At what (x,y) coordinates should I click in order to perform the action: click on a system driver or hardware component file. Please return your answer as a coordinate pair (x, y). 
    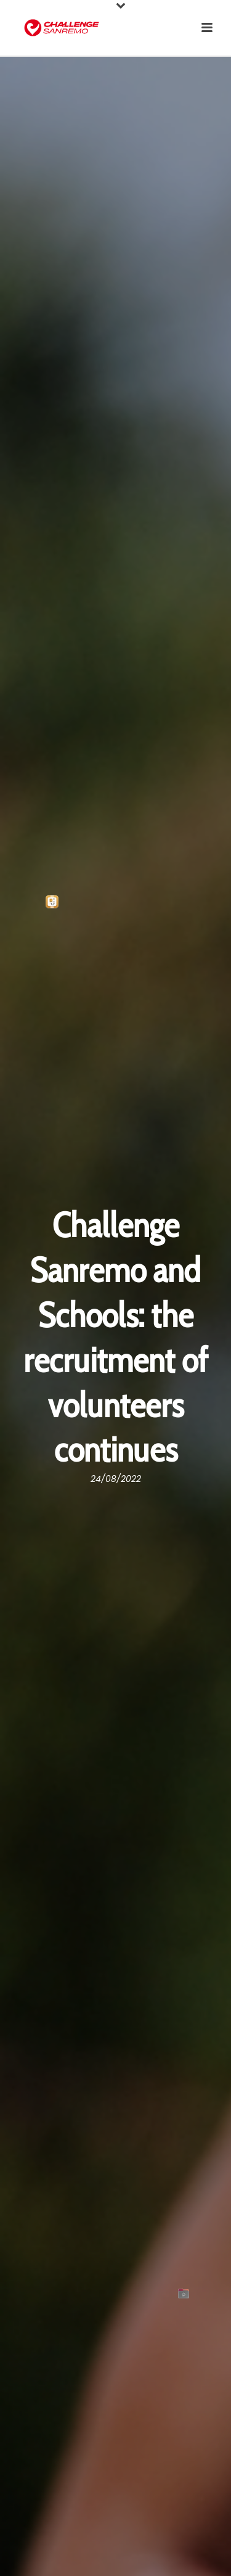
    Looking at the image, I should click on (52, 902).